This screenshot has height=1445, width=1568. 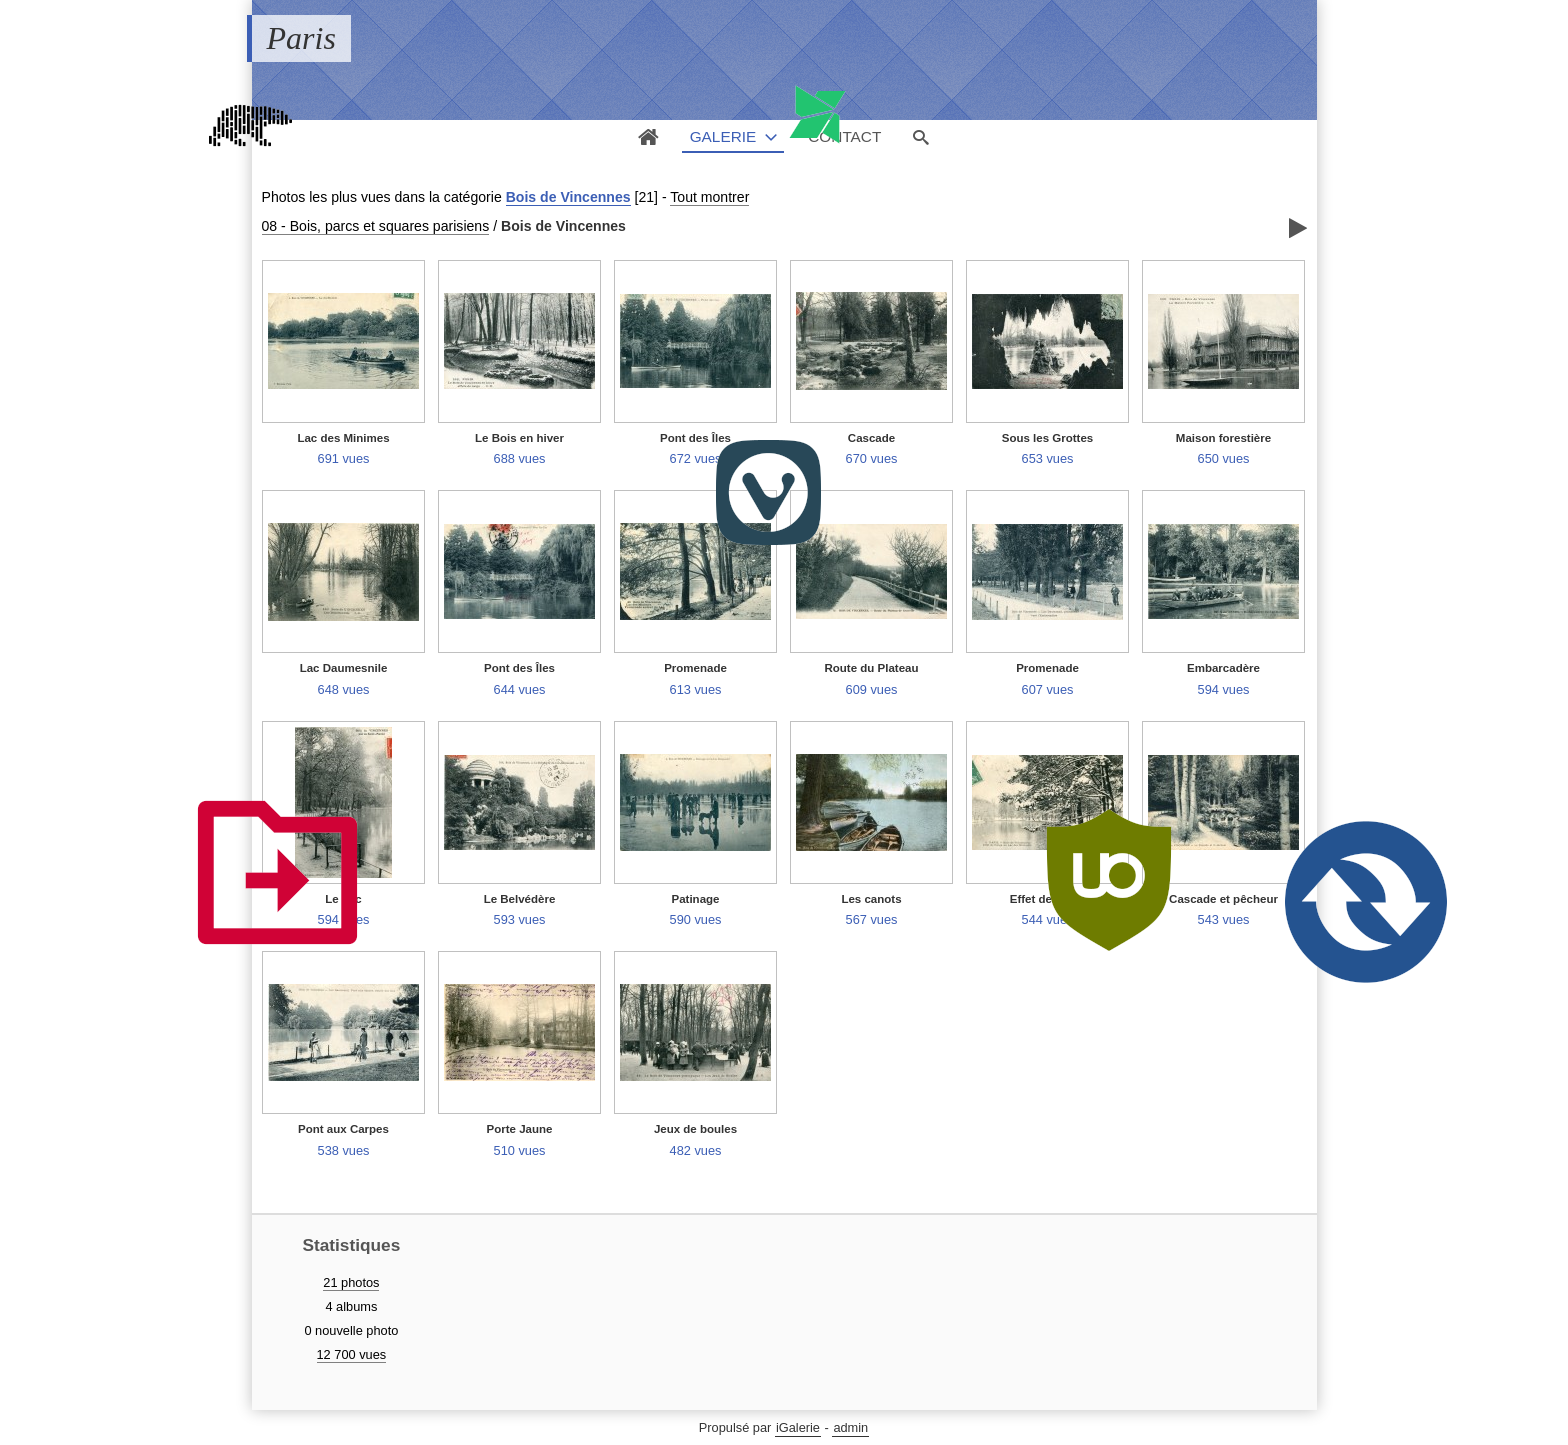 What do you see at coordinates (250, 125) in the screenshot?
I see `polars data library branding` at bounding box center [250, 125].